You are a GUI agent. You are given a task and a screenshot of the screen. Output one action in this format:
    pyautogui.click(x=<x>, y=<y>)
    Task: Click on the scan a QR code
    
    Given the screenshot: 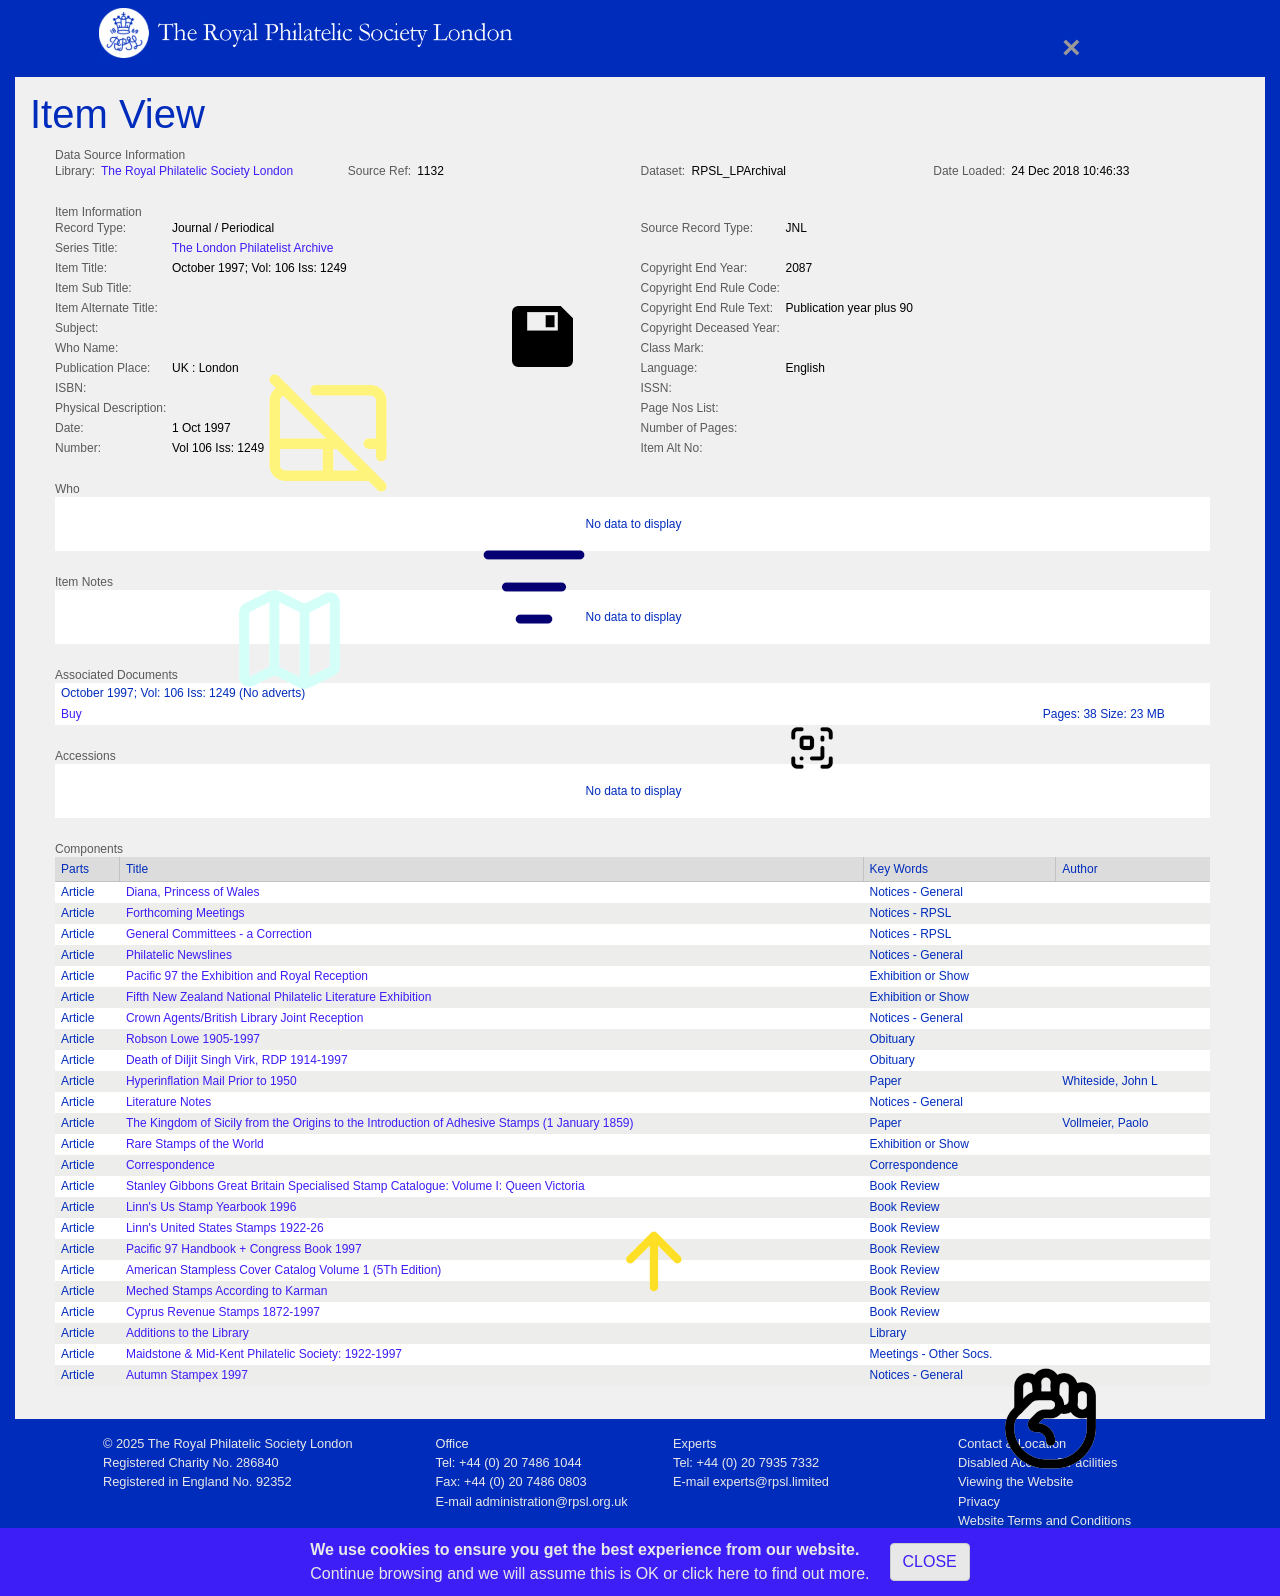 What is the action you would take?
    pyautogui.click(x=812, y=748)
    